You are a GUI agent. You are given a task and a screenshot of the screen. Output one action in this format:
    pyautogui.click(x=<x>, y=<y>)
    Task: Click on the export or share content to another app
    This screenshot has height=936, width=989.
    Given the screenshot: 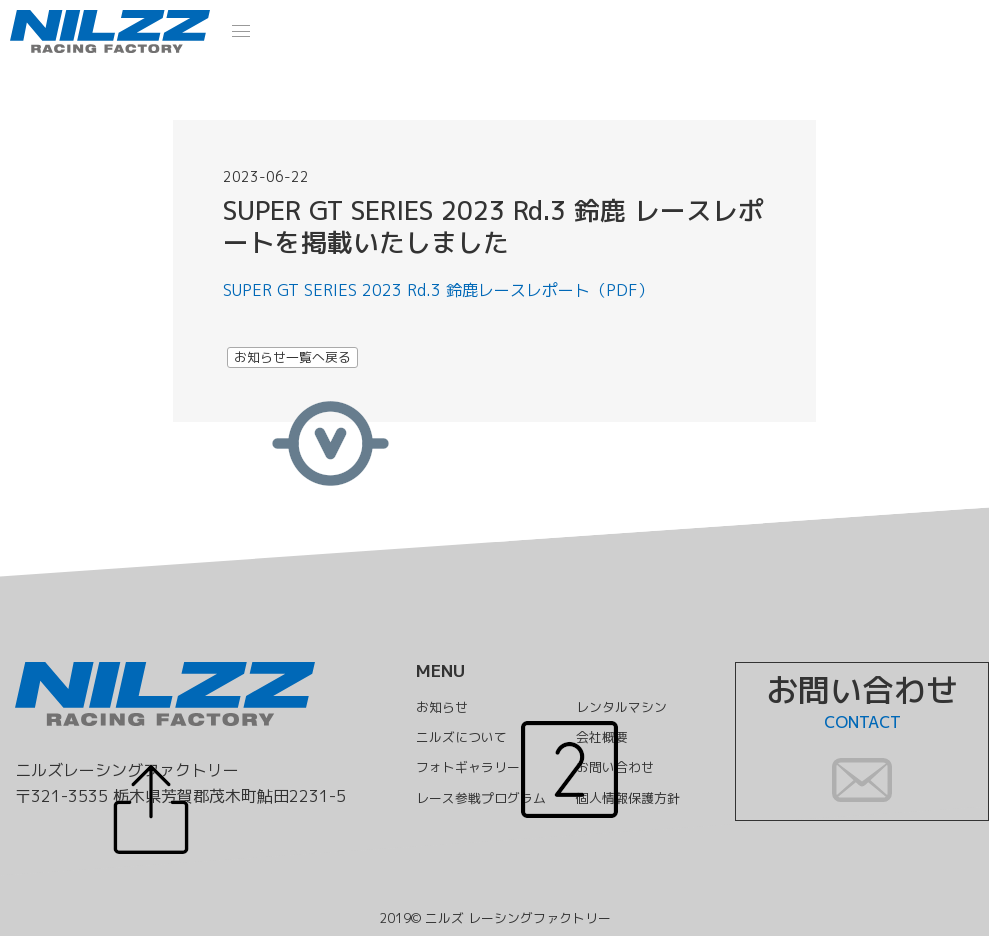 What is the action you would take?
    pyautogui.click(x=151, y=813)
    